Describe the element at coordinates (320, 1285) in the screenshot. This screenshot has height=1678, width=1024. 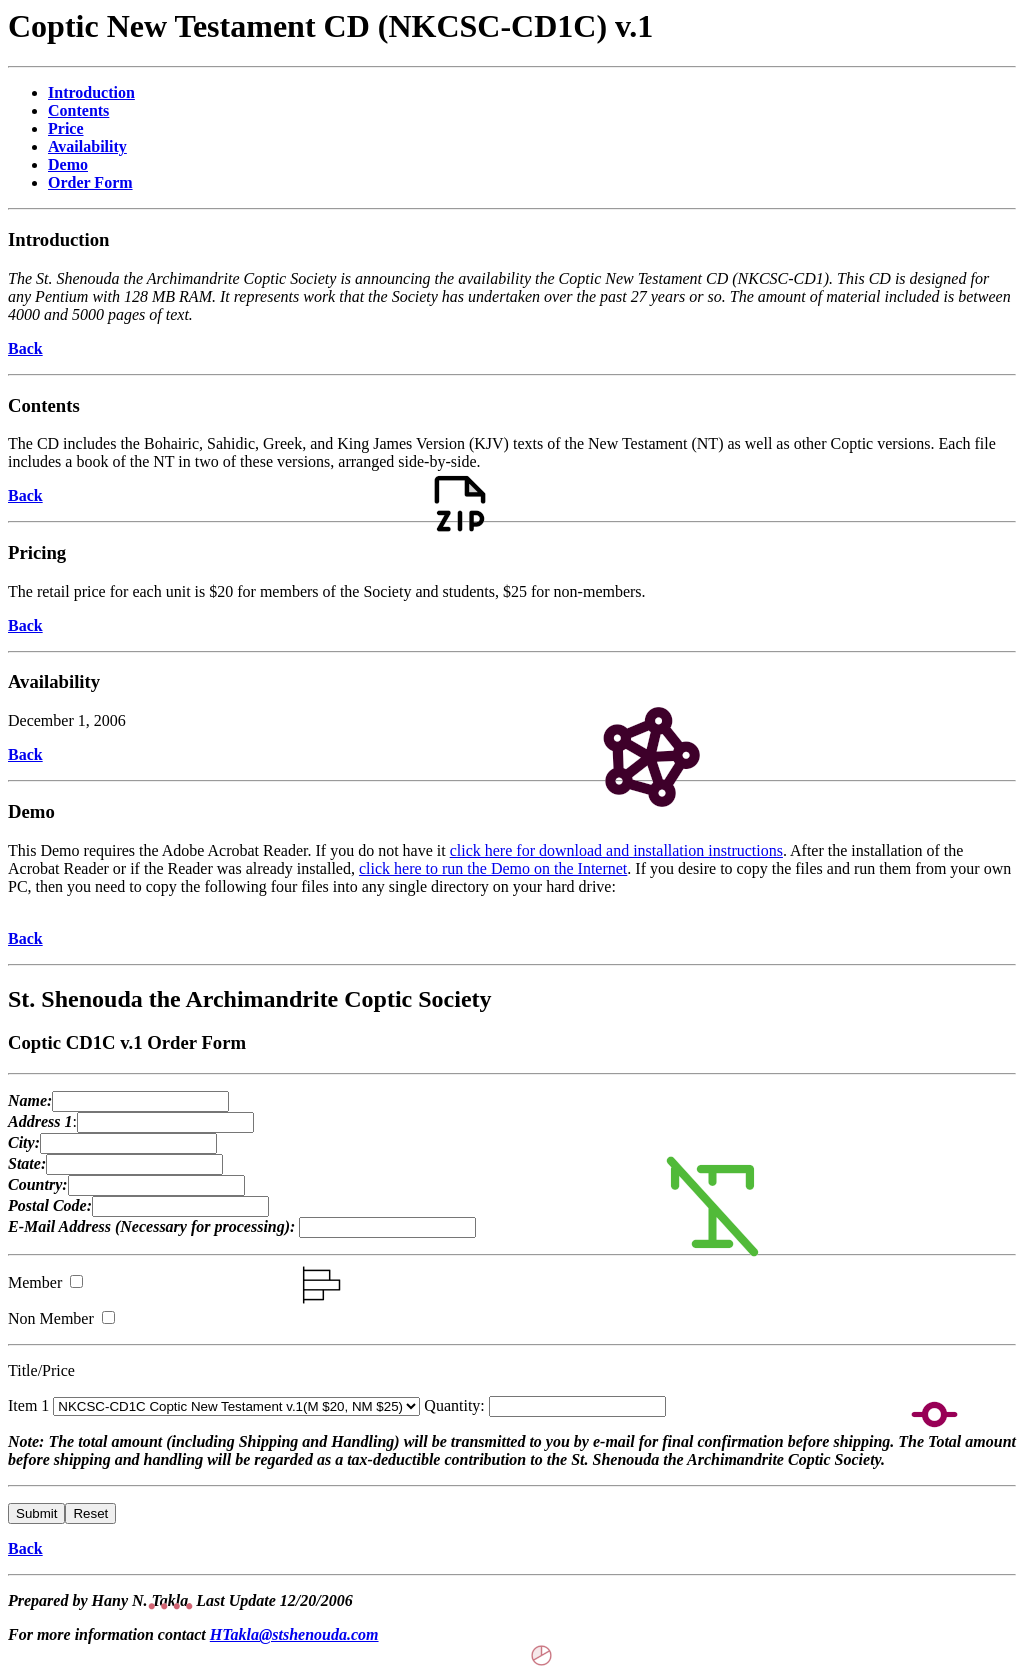
I see `view horizontal bar chart data` at that location.